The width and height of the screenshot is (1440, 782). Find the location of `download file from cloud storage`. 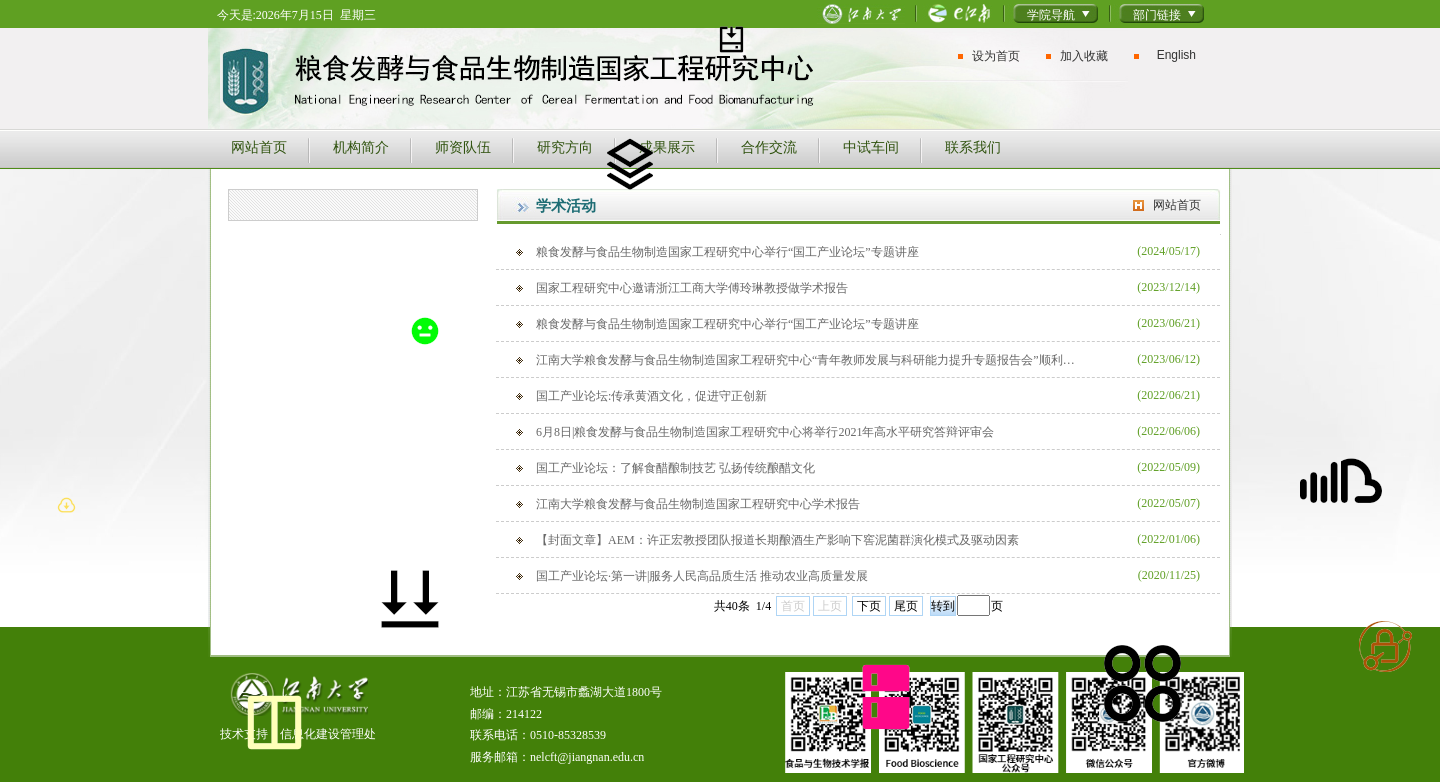

download file from cloud storage is located at coordinates (66, 505).